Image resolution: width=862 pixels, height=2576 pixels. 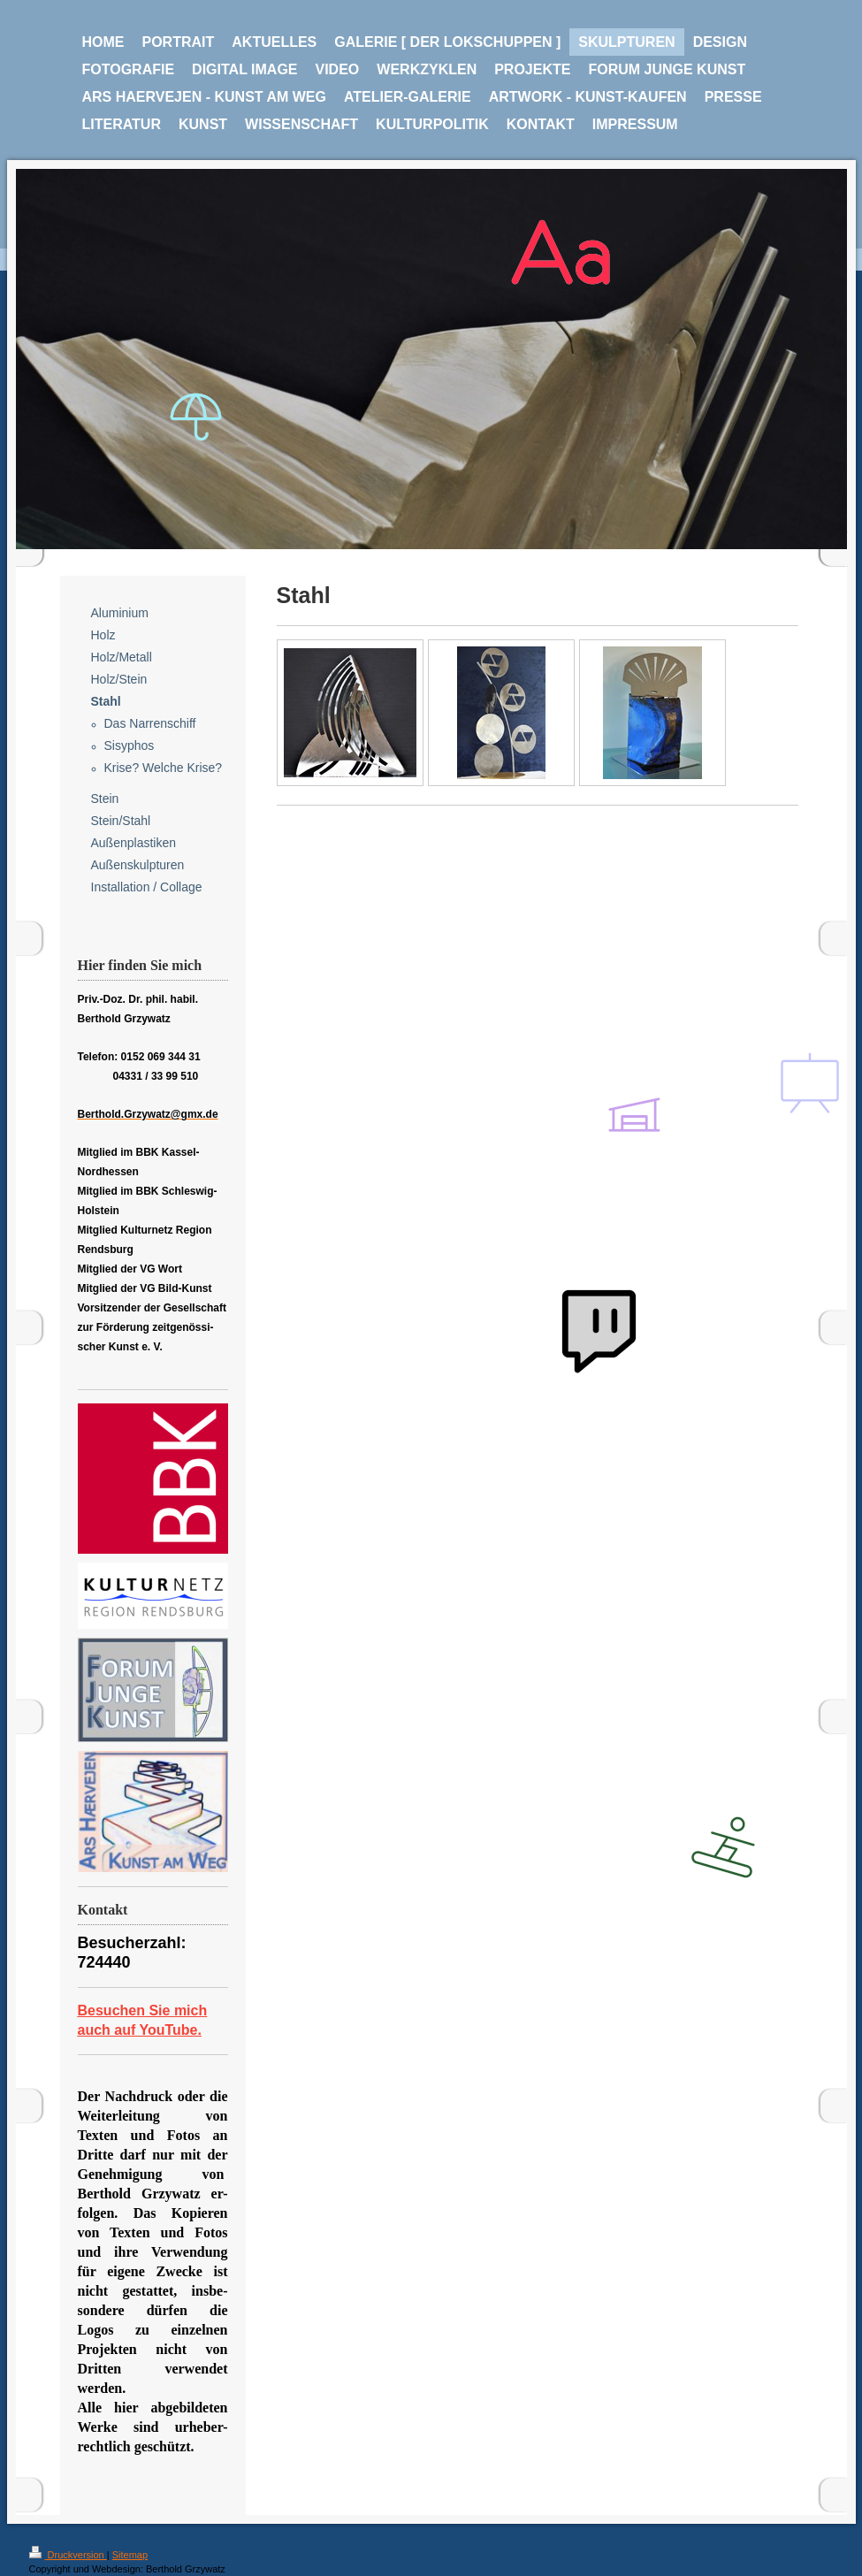 What do you see at coordinates (634, 1116) in the screenshot?
I see `access warehouse or storage inventory` at bounding box center [634, 1116].